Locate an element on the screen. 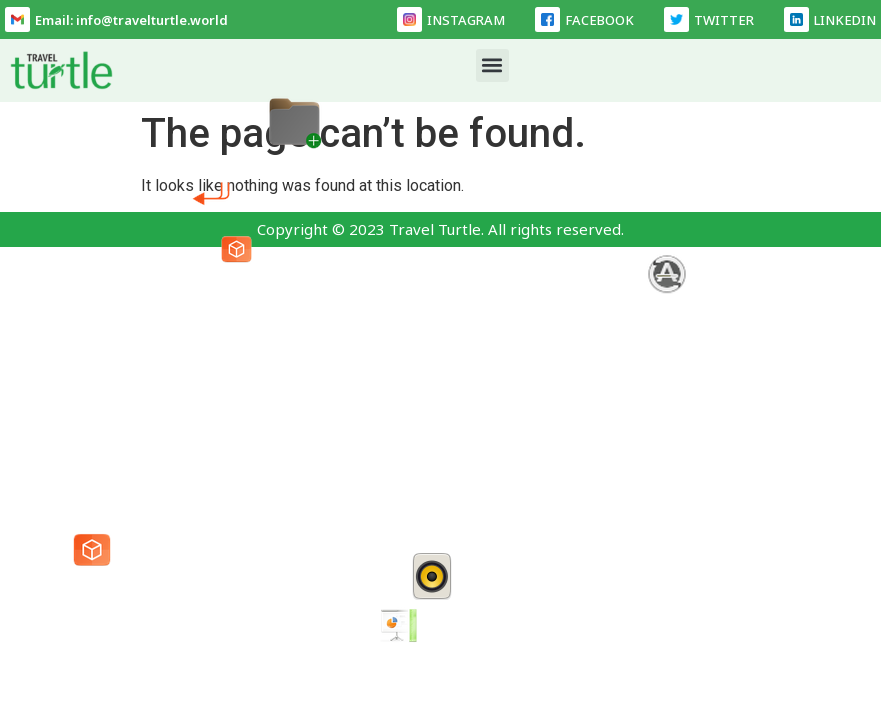 This screenshot has height=720, width=881. presentation template file type is located at coordinates (398, 624).